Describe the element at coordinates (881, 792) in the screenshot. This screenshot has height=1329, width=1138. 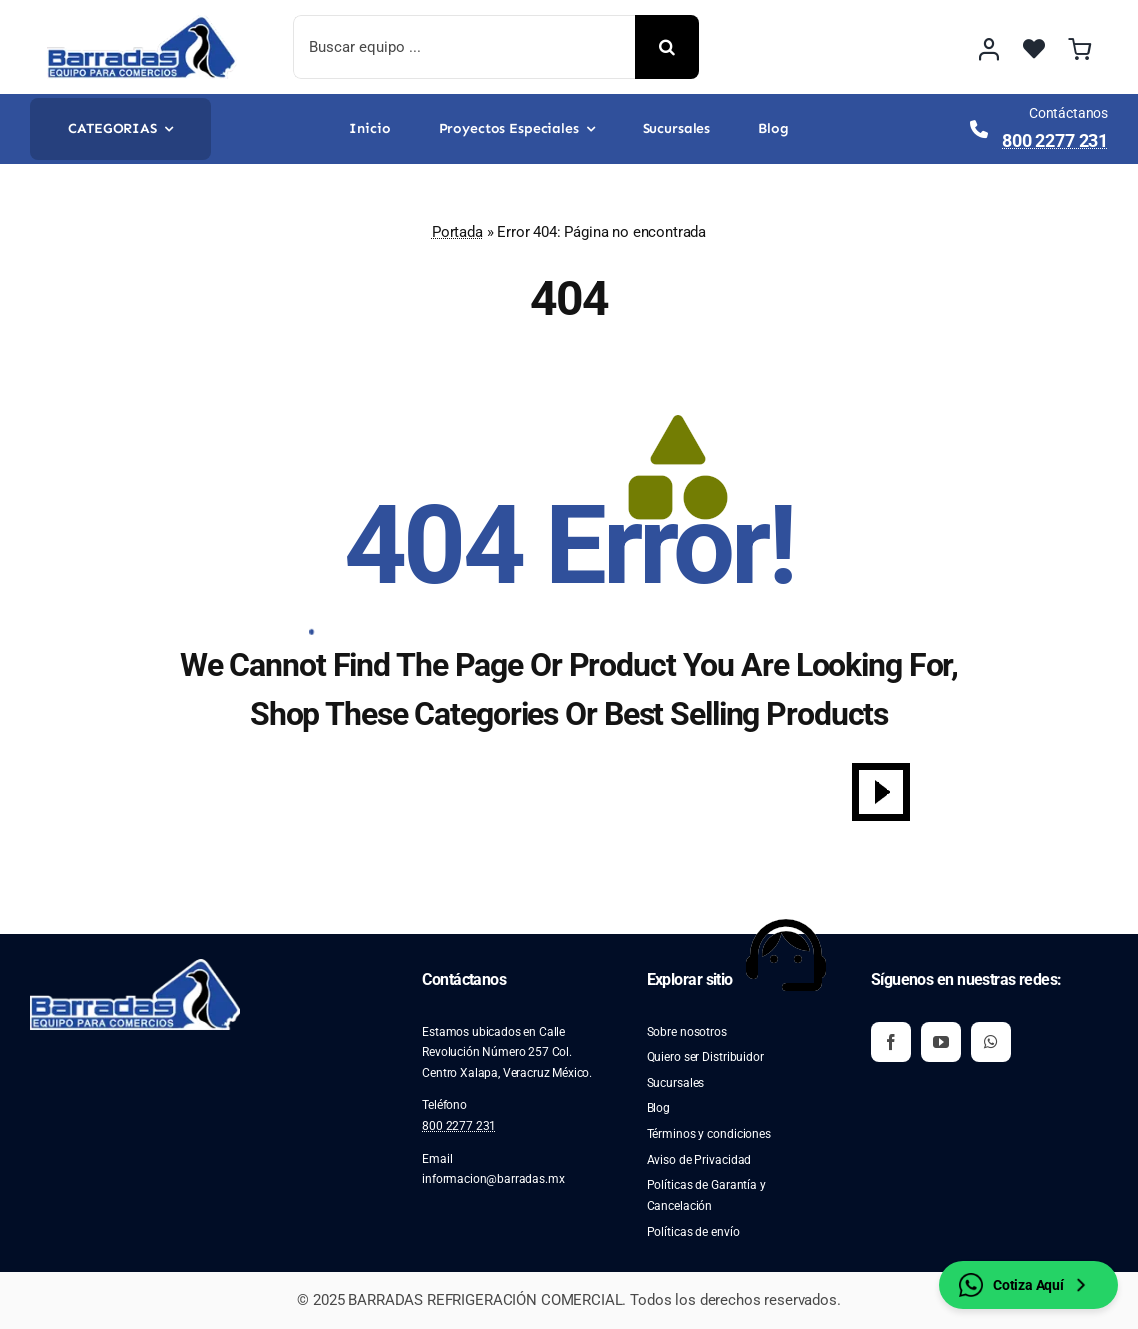
I see `start a slideshow presentation` at that location.